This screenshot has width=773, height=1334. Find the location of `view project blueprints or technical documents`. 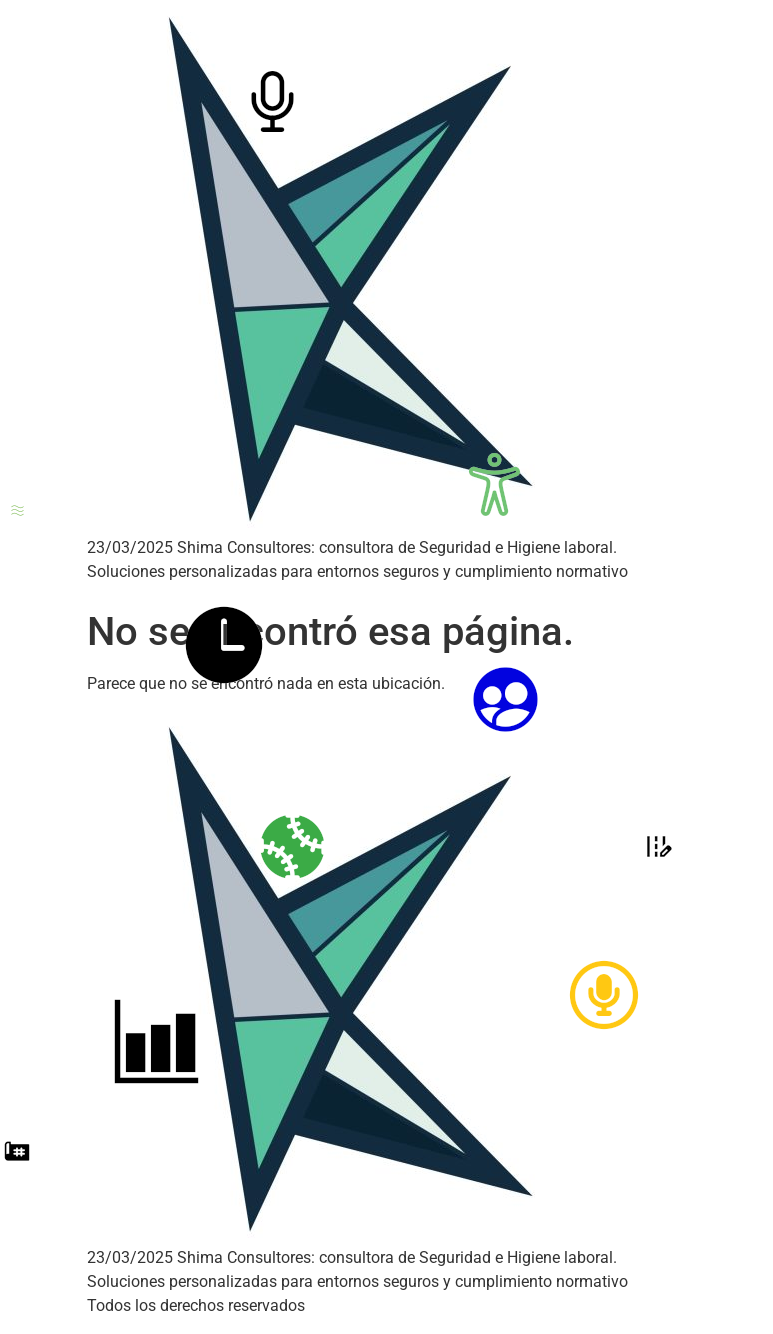

view project blueprints or technical documents is located at coordinates (17, 1152).